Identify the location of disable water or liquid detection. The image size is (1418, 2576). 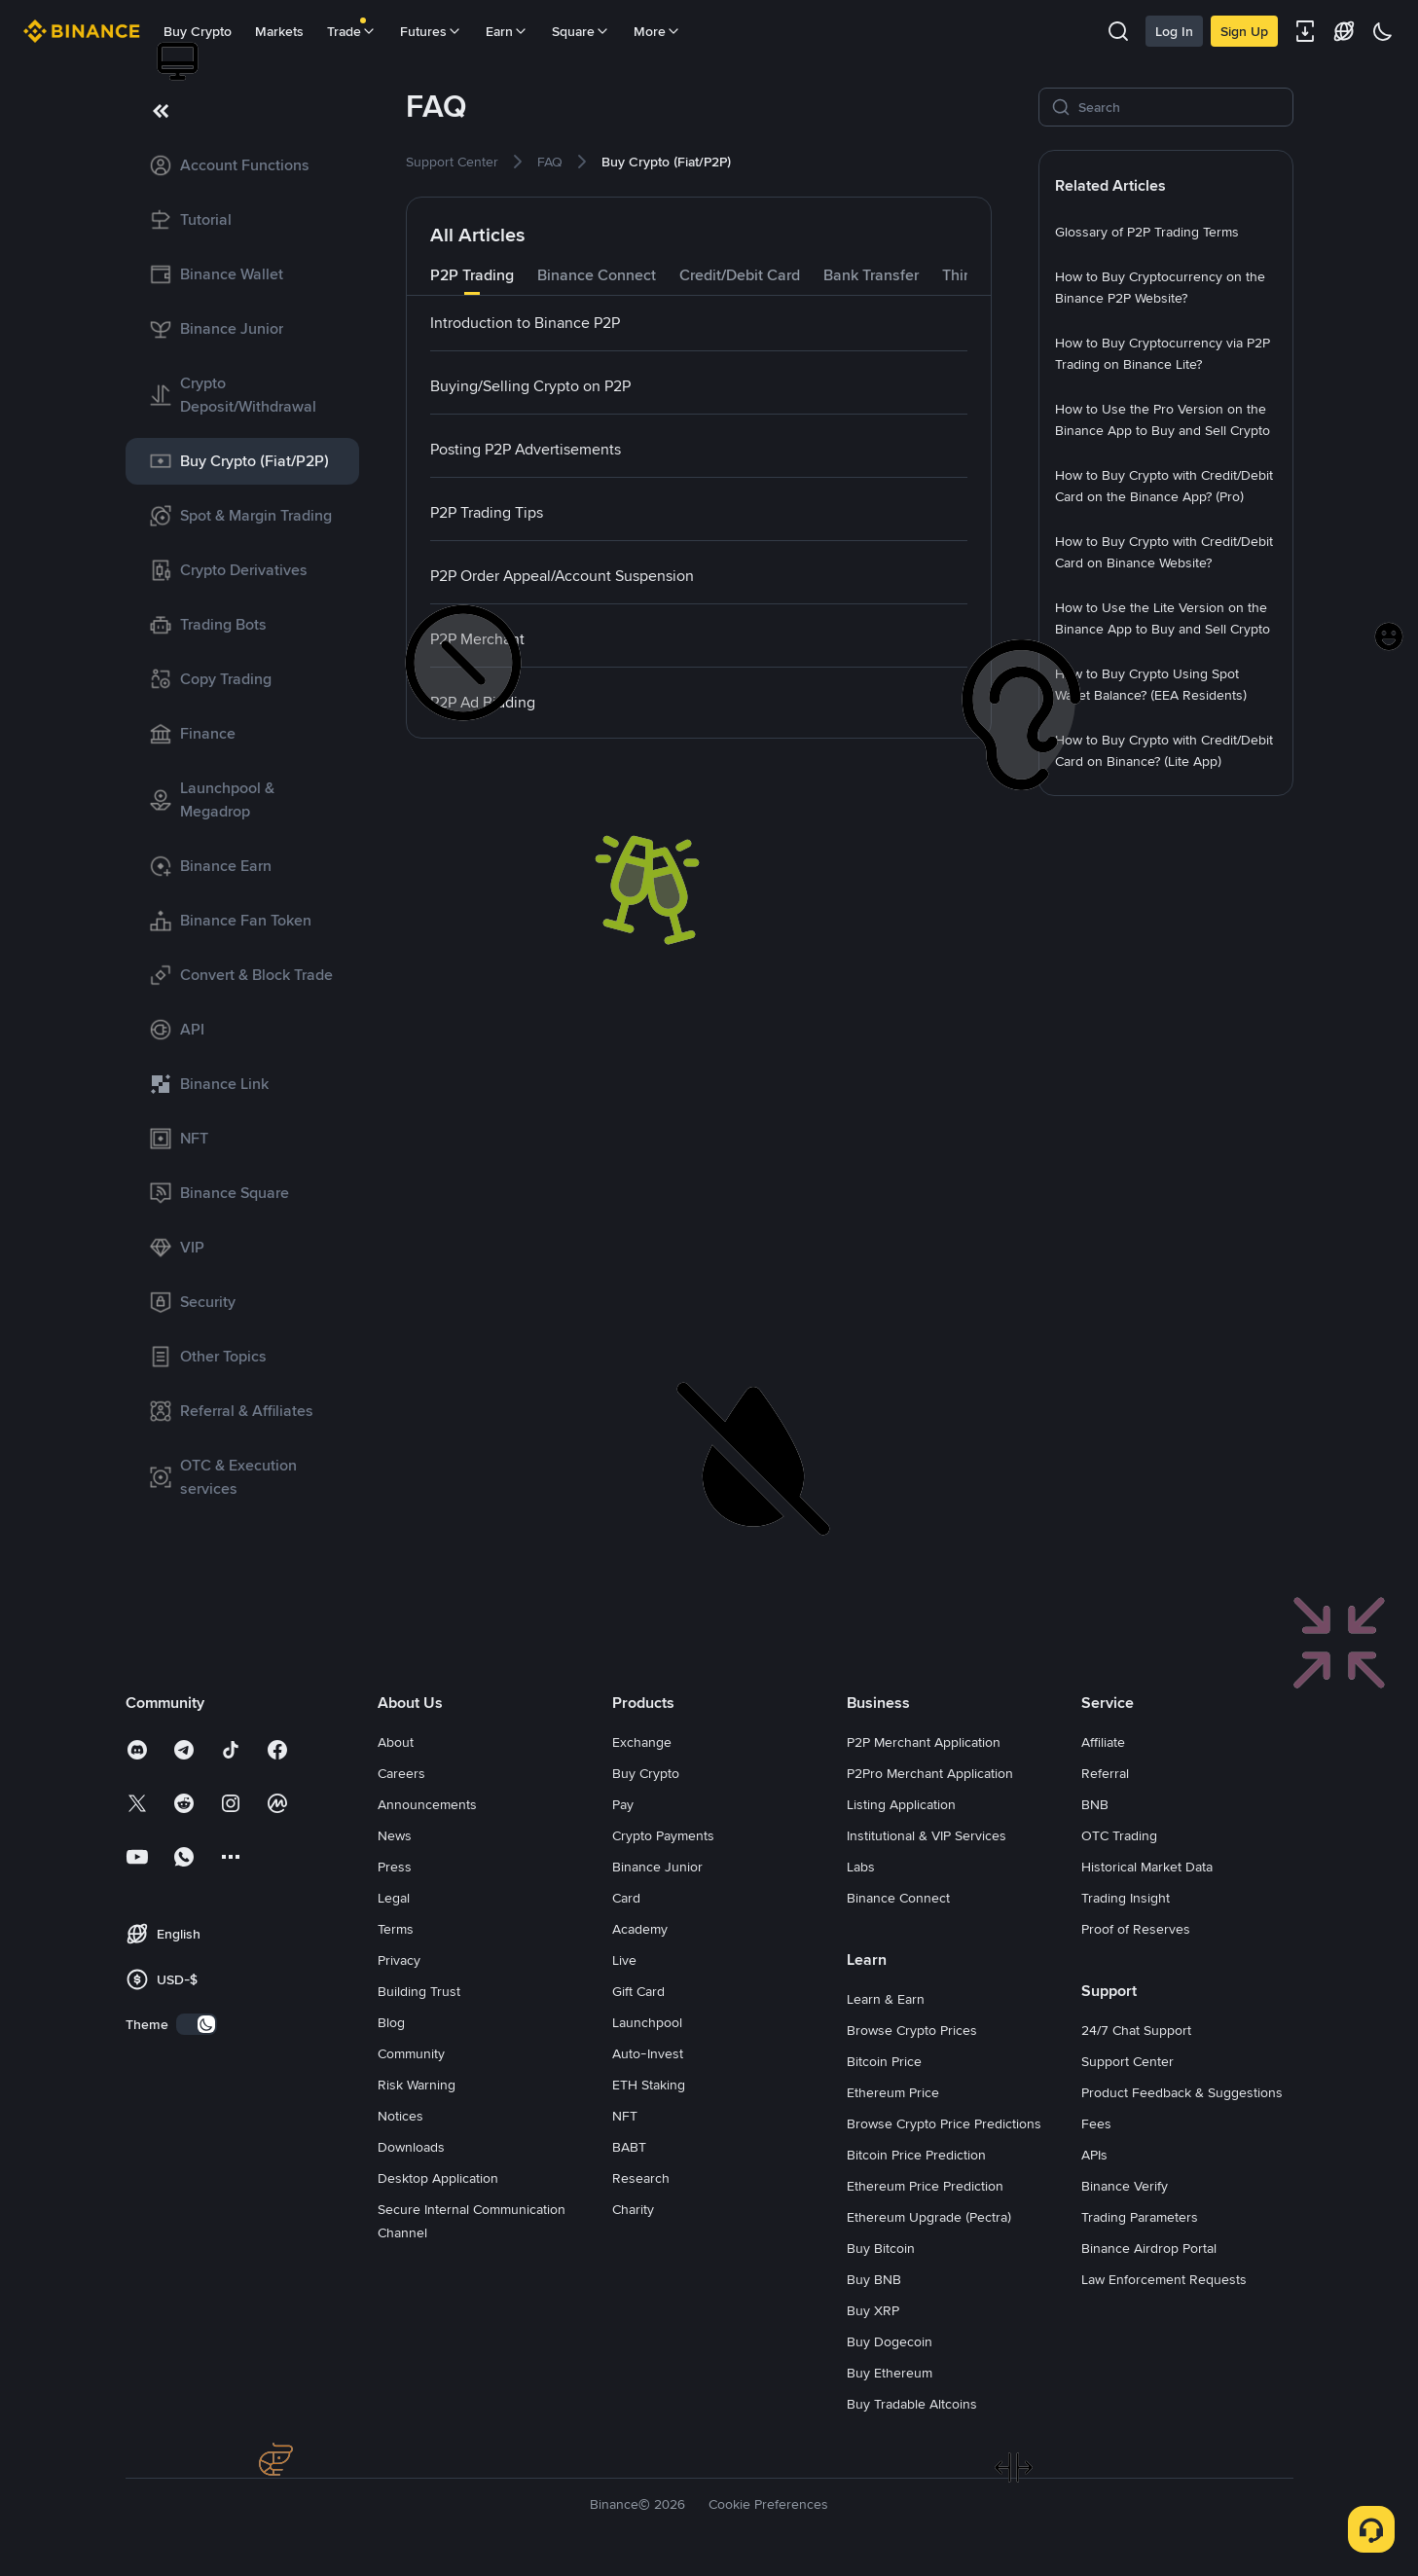
(753, 1459).